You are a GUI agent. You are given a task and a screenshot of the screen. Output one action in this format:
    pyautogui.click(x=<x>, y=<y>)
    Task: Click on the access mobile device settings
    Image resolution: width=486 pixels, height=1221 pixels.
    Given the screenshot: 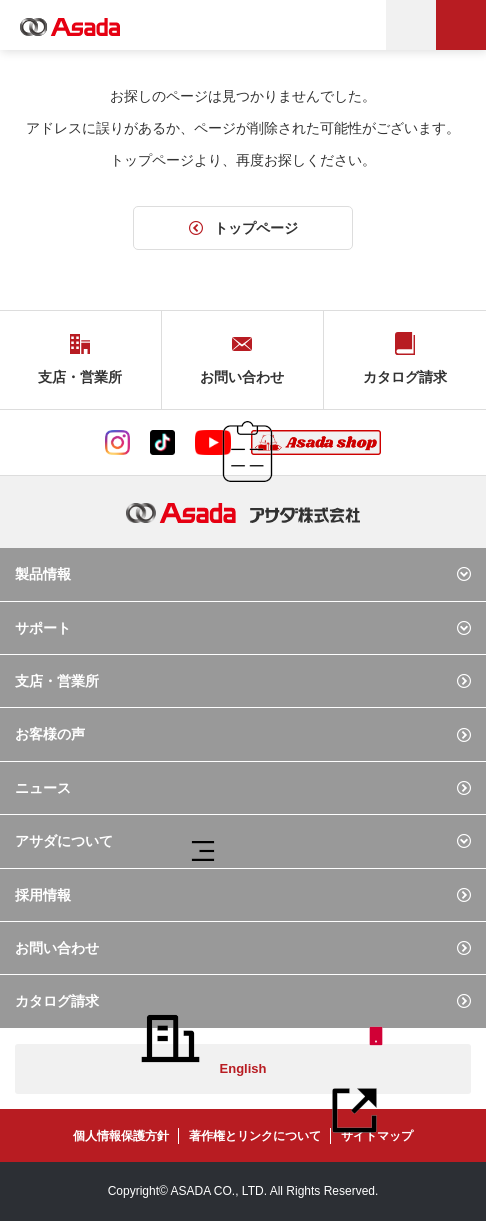 What is the action you would take?
    pyautogui.click(x=376, y=1036)
    